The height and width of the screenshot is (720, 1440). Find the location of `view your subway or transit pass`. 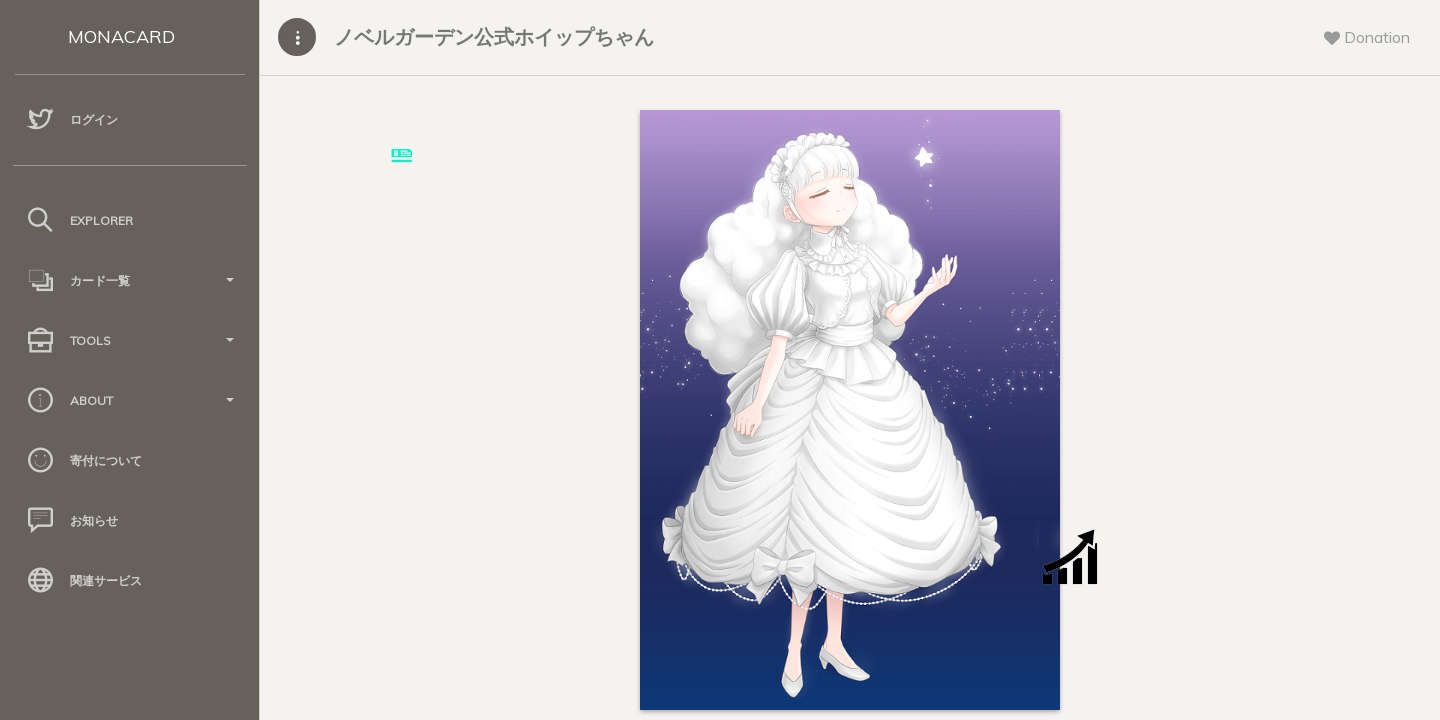

view your subway or transit pass is located at coordinates (401, 155).